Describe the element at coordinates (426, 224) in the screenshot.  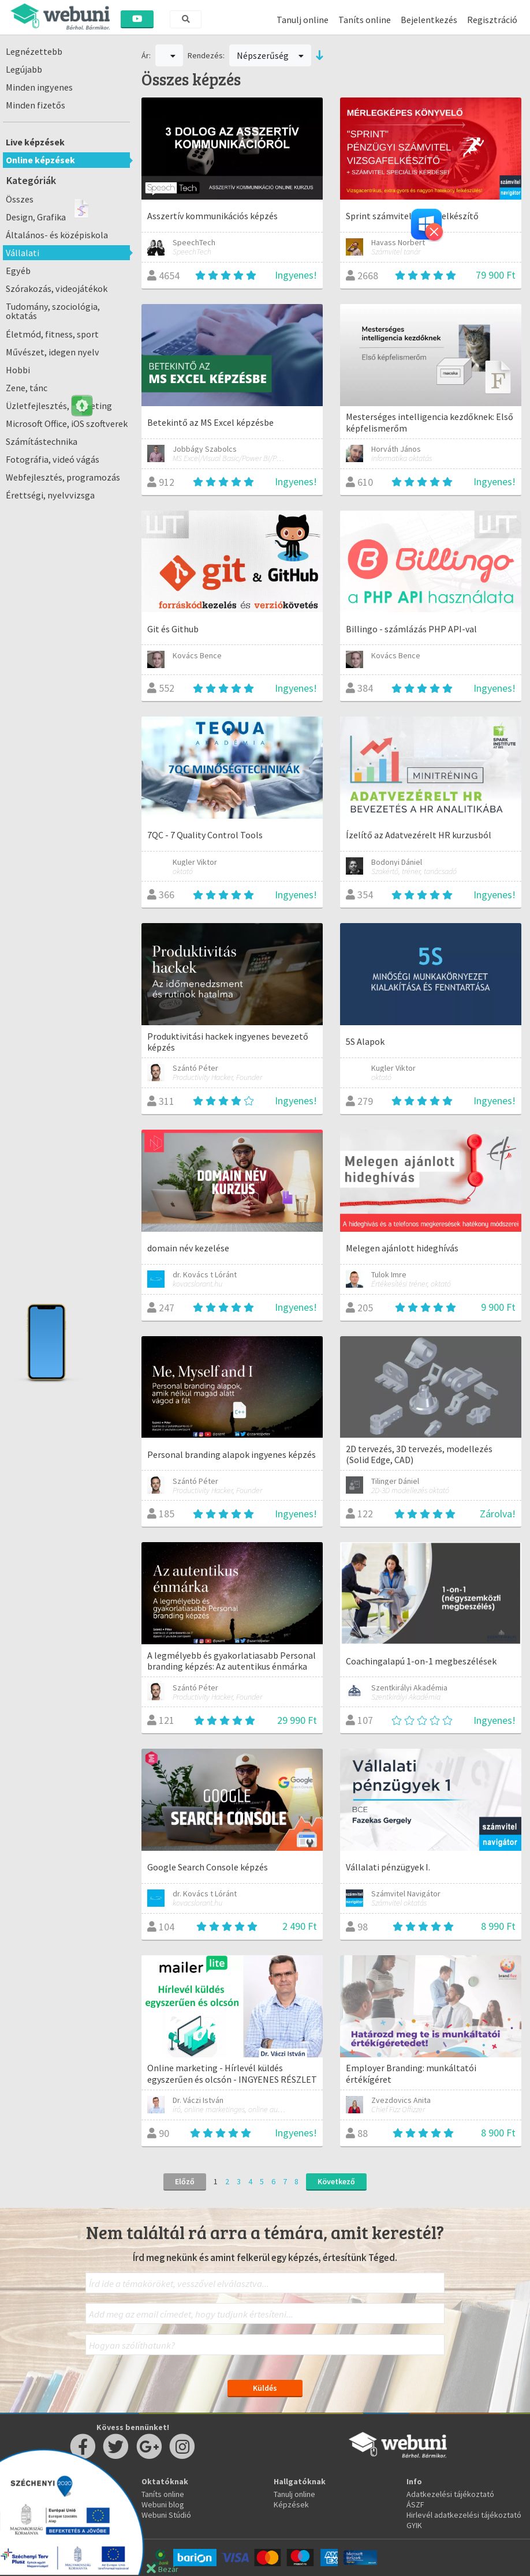
I see `uninstall windows applications running through wine` at that location.